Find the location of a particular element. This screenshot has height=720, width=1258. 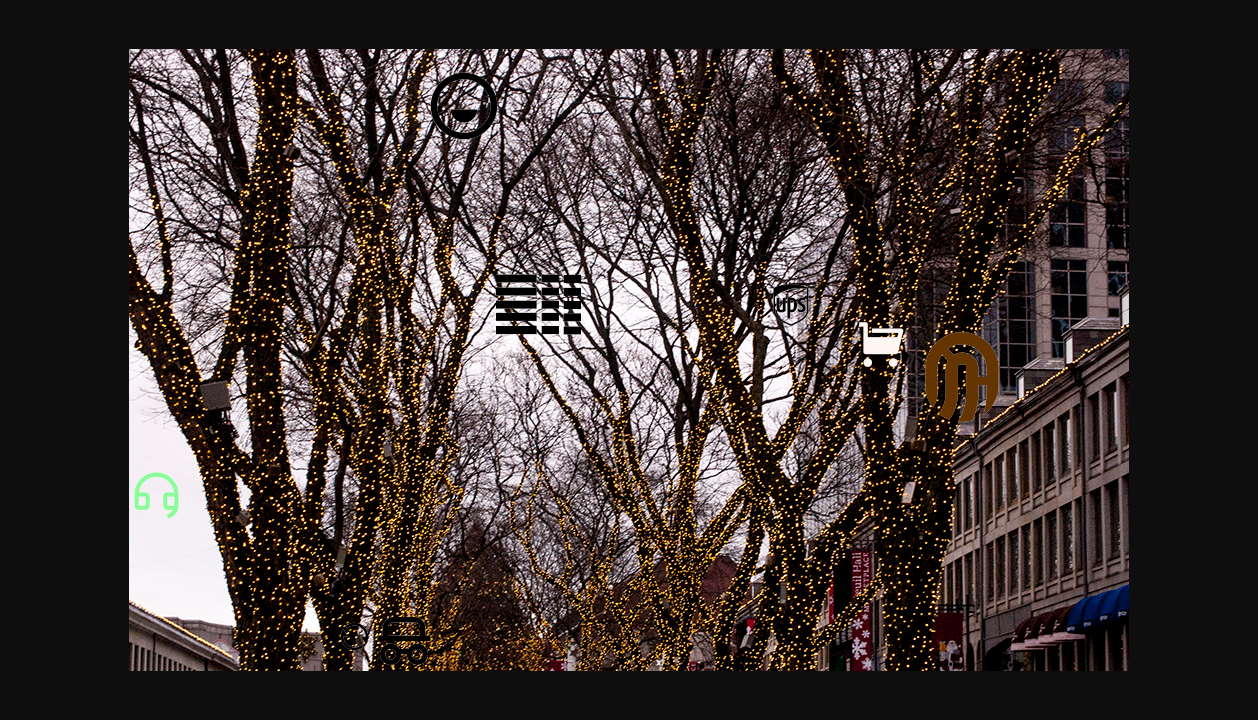

incognito or private browsing mode is located at coordinates (404, 641).